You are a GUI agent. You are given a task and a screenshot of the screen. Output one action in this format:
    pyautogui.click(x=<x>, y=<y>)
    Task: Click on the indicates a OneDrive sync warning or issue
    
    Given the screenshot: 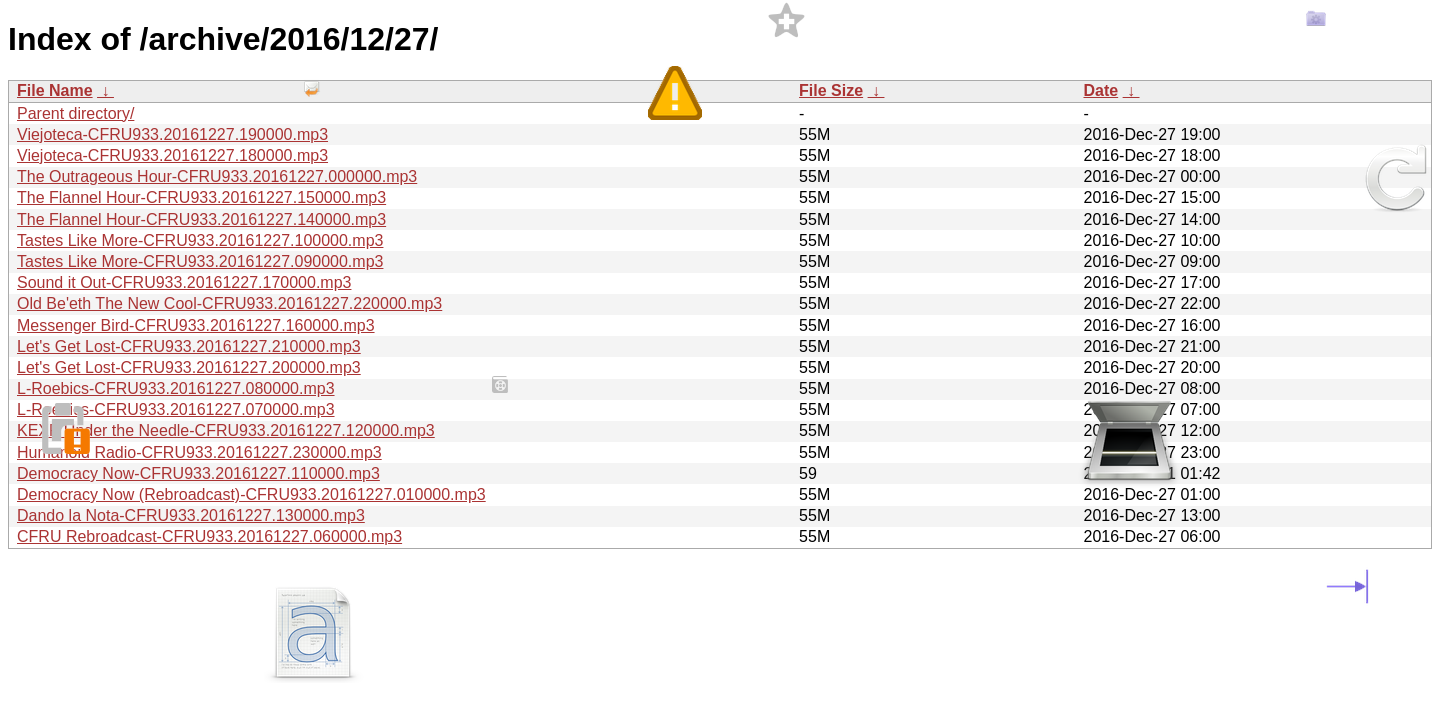 What is the action you would take?
    pyautogui.click(x=675, y=93)
    